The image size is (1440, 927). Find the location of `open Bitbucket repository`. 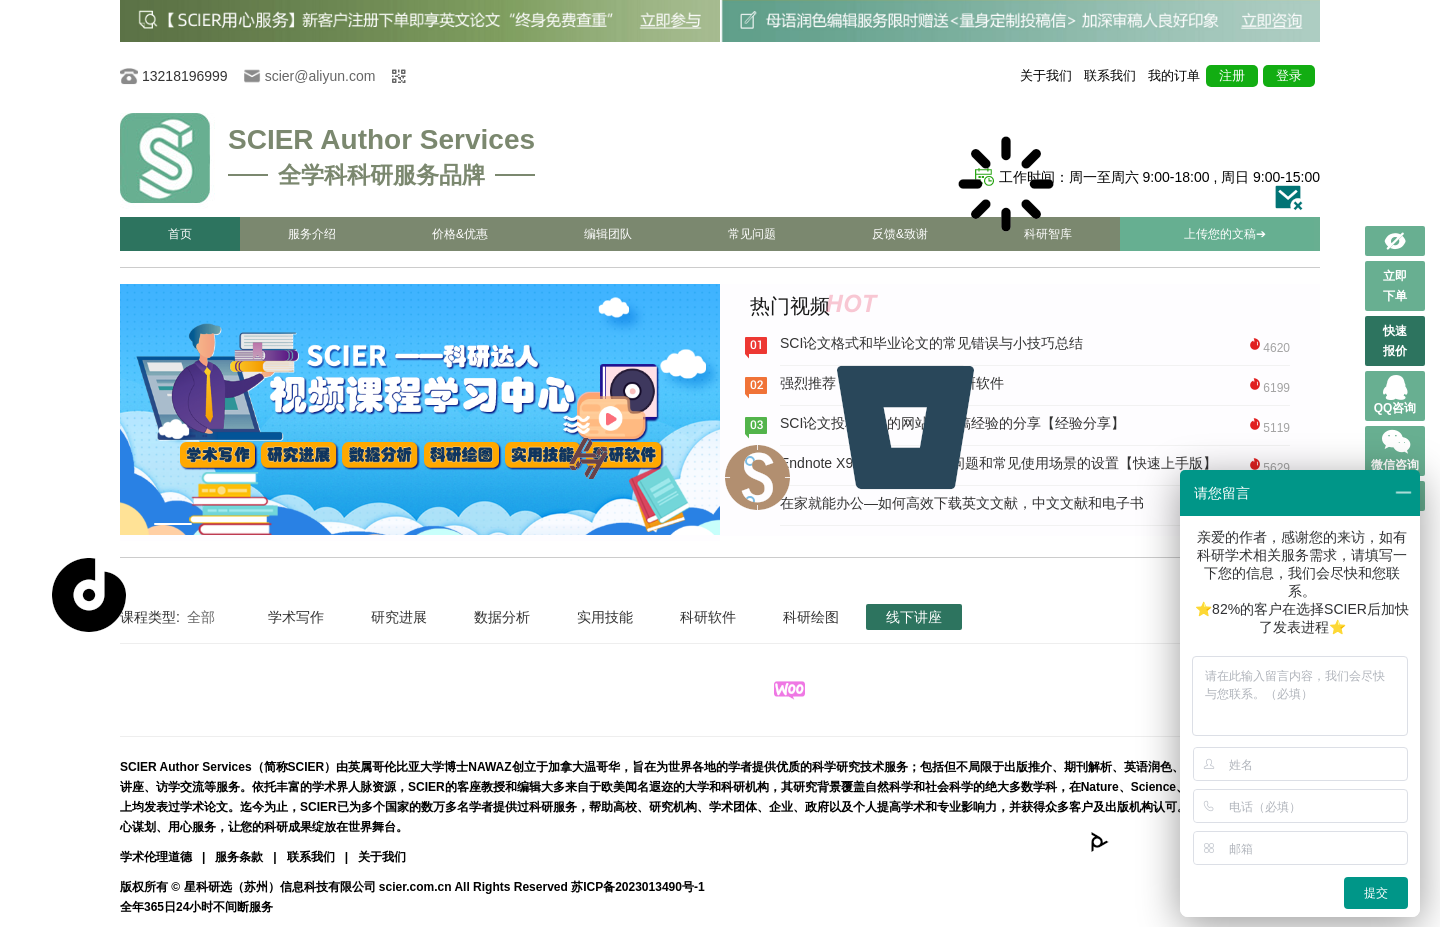

open Bitbucket repository is located at coordinates (905, 427).